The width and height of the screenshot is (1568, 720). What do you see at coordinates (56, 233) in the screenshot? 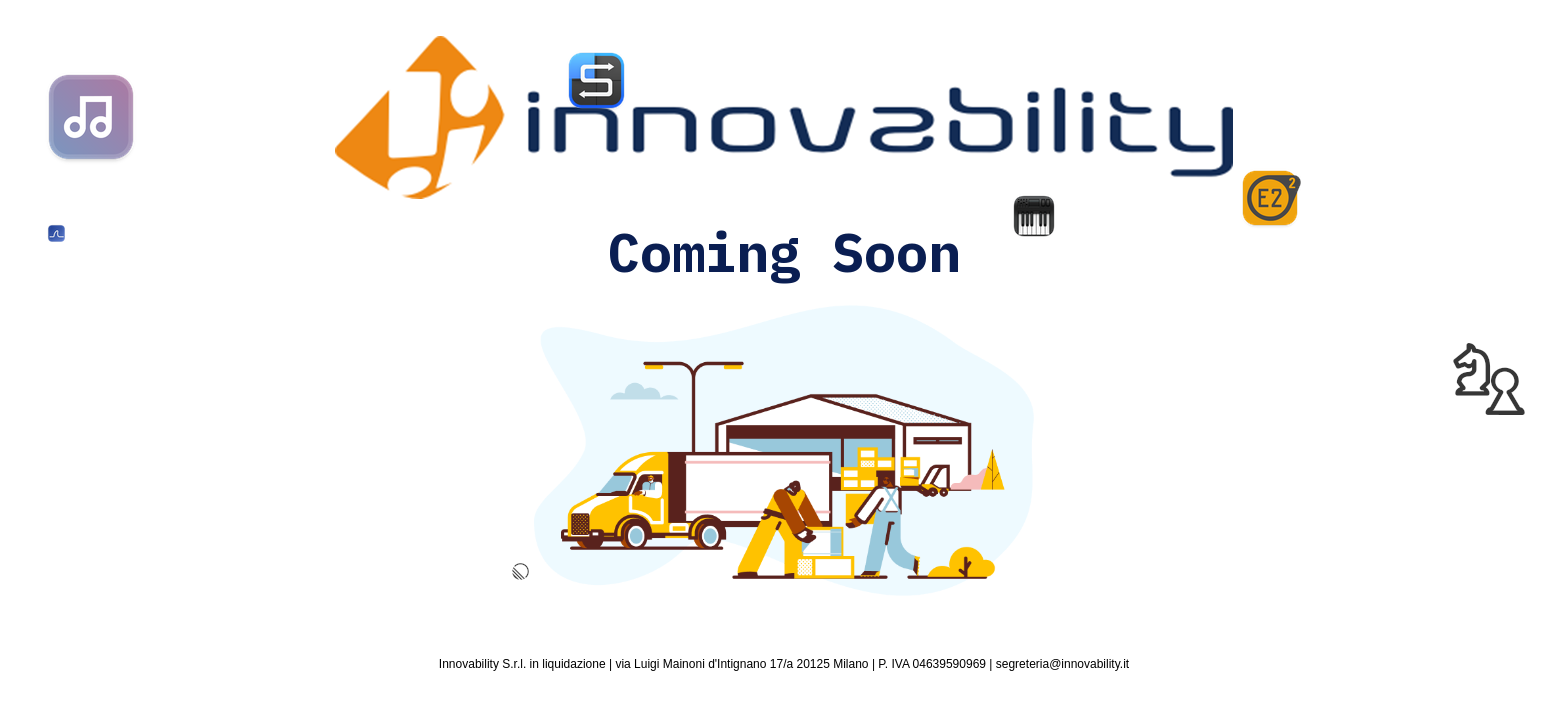
I see `open wireshark network protocol analyzer` at bounding box center [56, 233].